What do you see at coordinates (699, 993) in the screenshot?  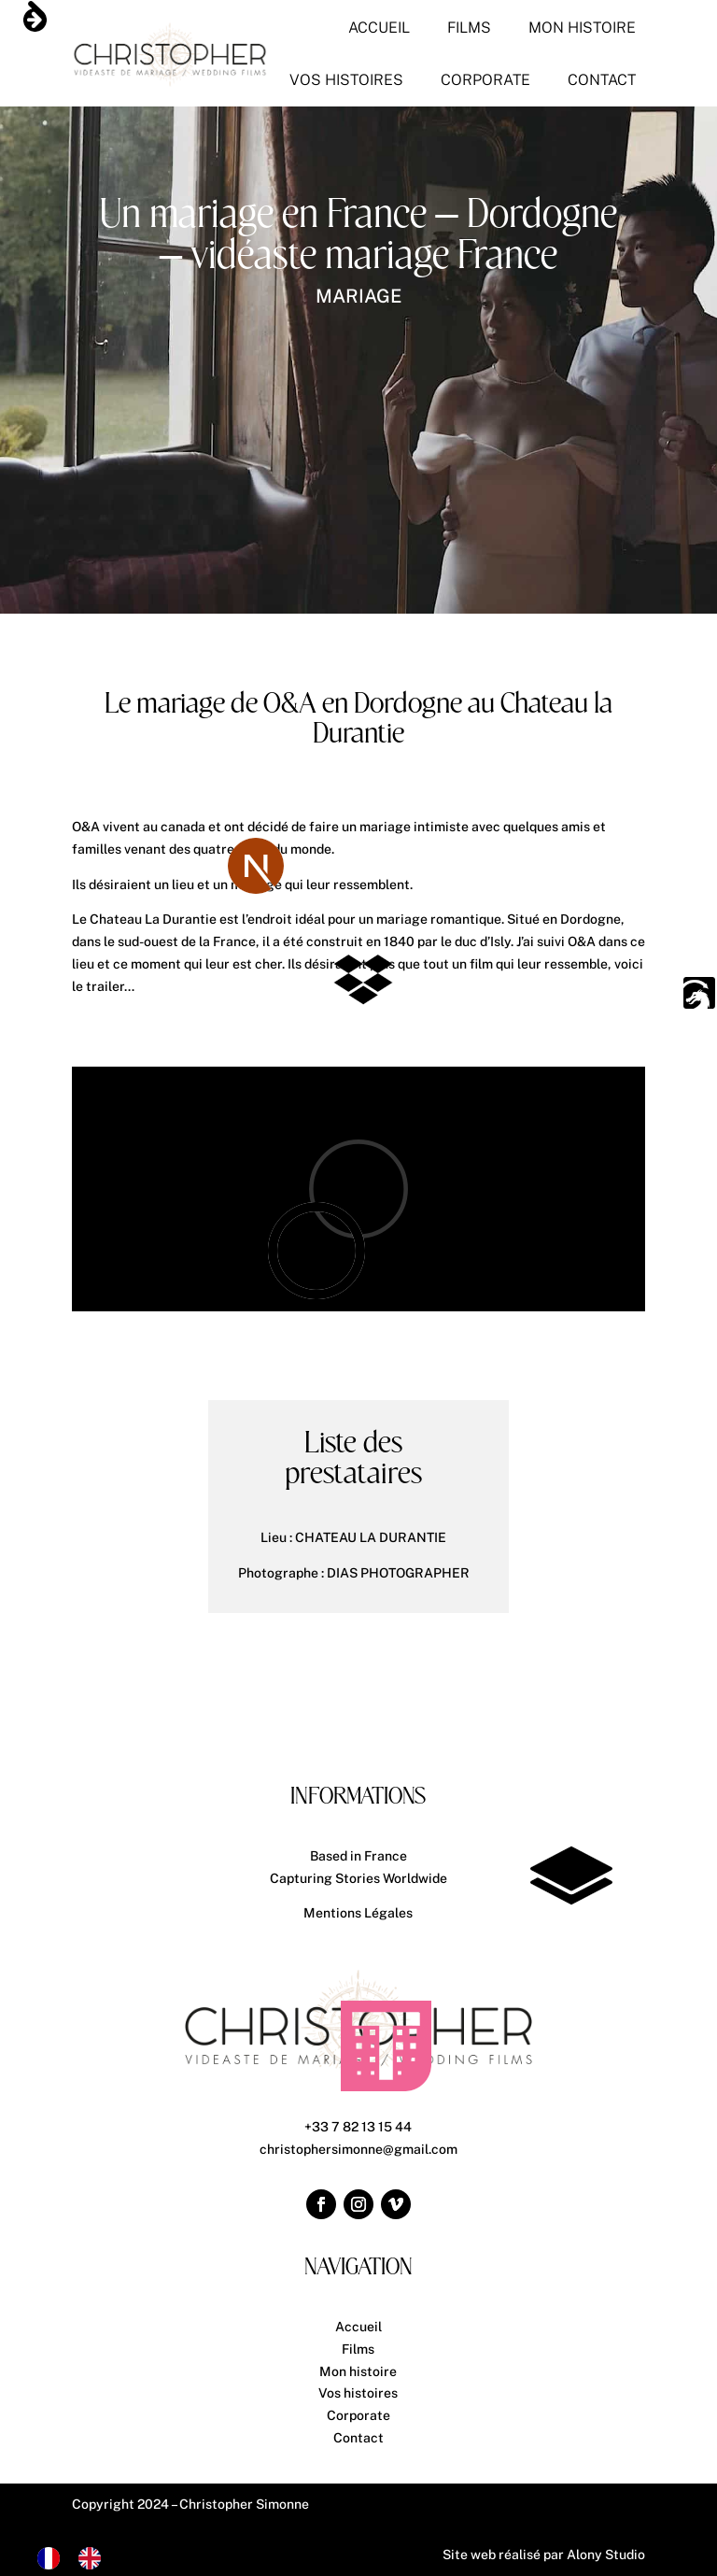 I see `open LightBurn laser cutting software` at bounding box center [699, 993].